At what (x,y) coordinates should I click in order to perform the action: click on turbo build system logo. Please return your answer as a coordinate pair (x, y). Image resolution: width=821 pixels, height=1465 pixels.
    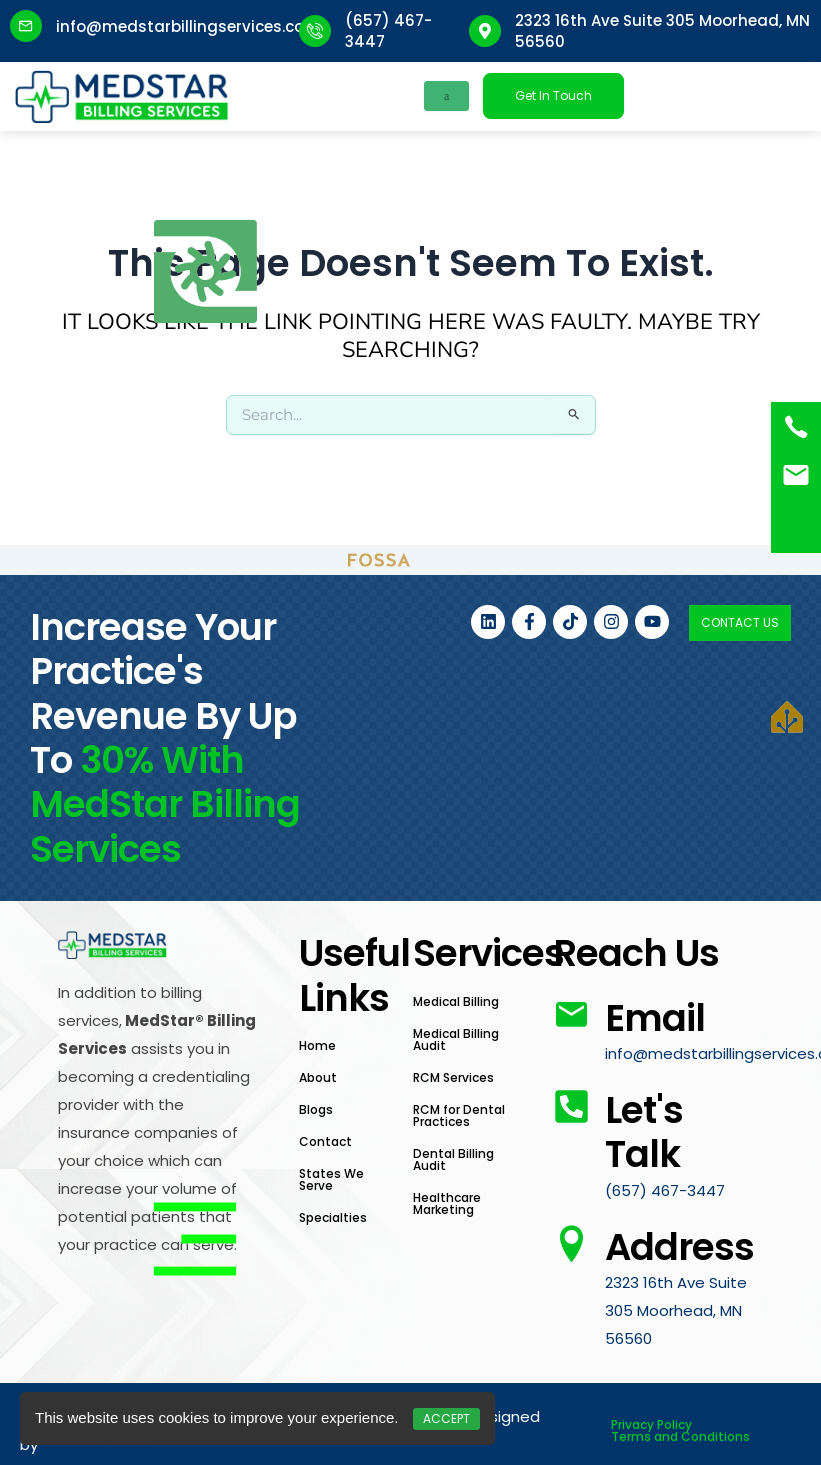
    Looking at the image, I should click on (205, 271).